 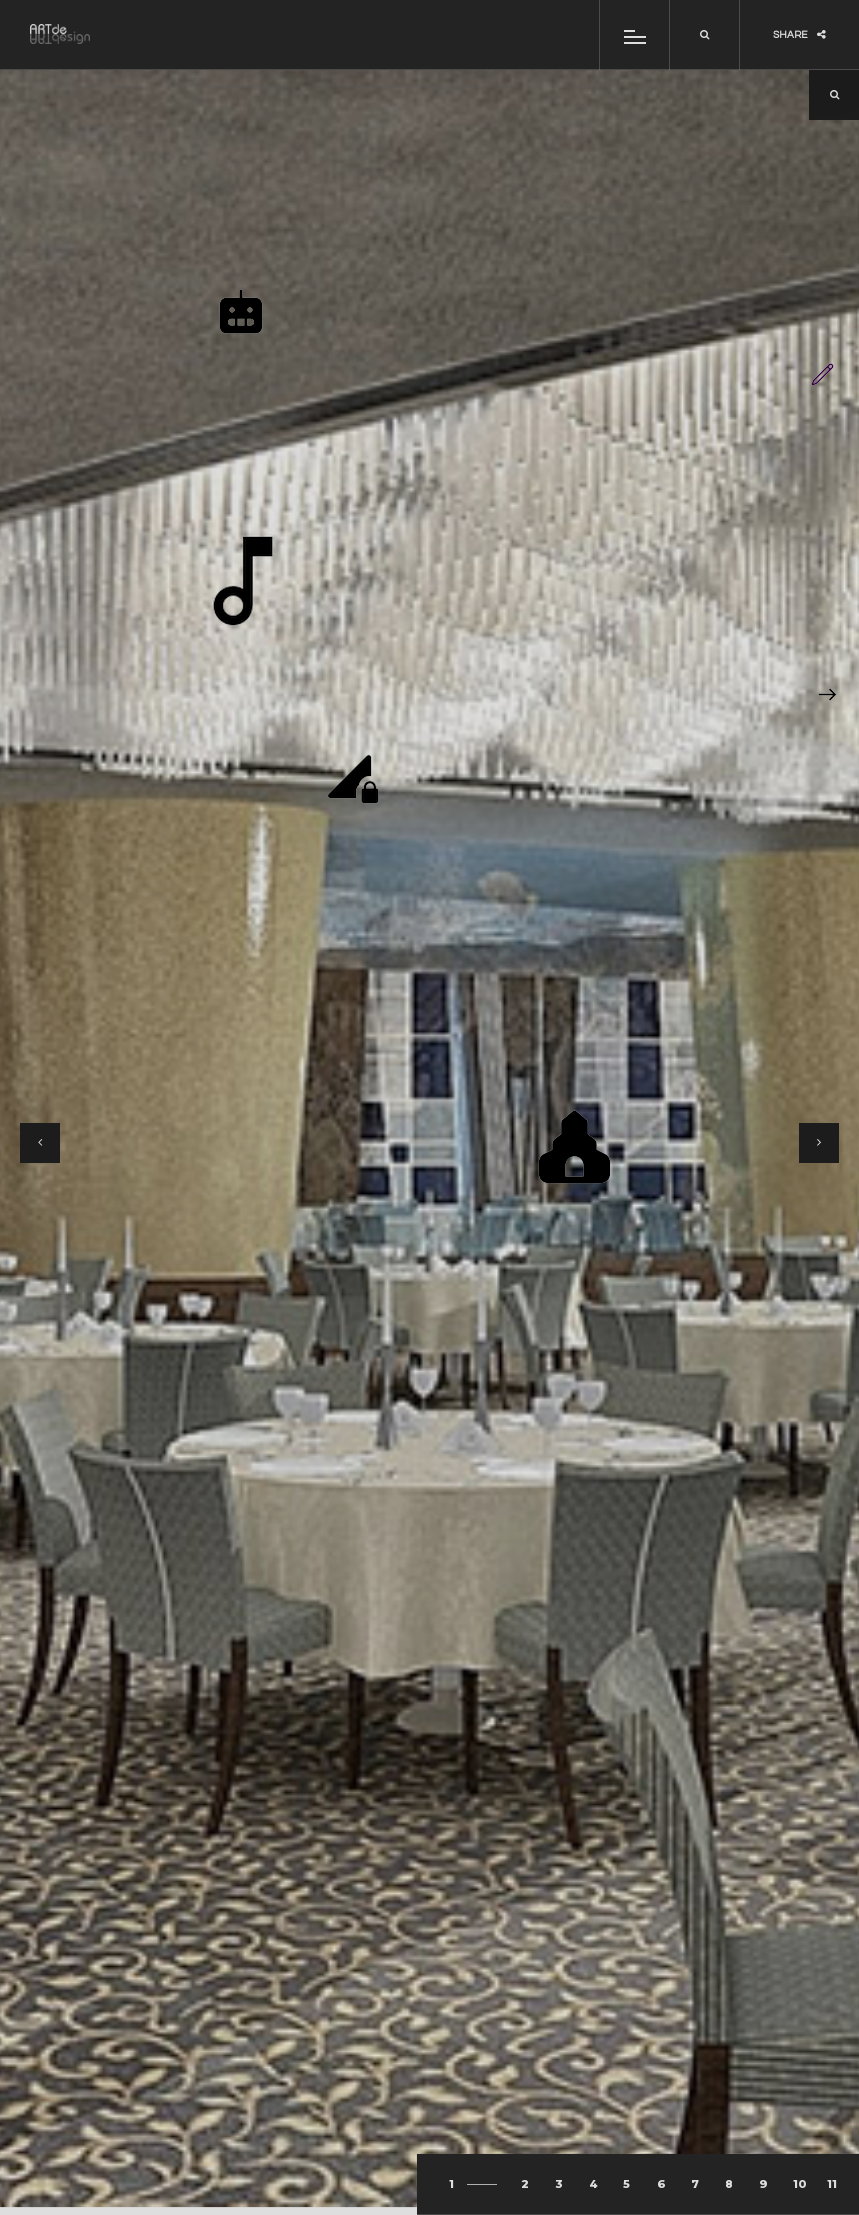 What do you see at coordinates (351, 778) in the screenshot?
I see `indicates a secured or password-protected network connection` at bounding box center [351, 778].